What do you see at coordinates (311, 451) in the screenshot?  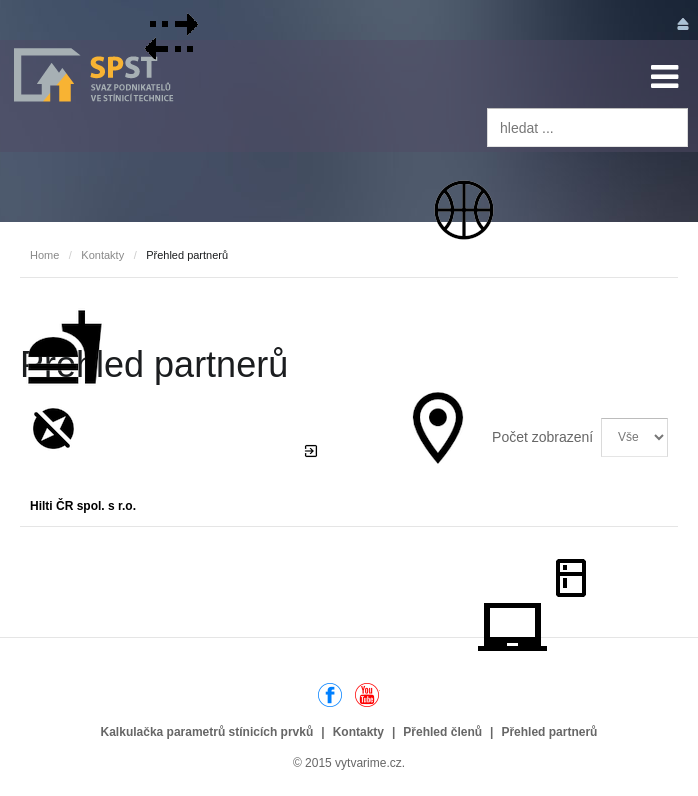 I see `log out of the current session` at bounding box center [311, 451].